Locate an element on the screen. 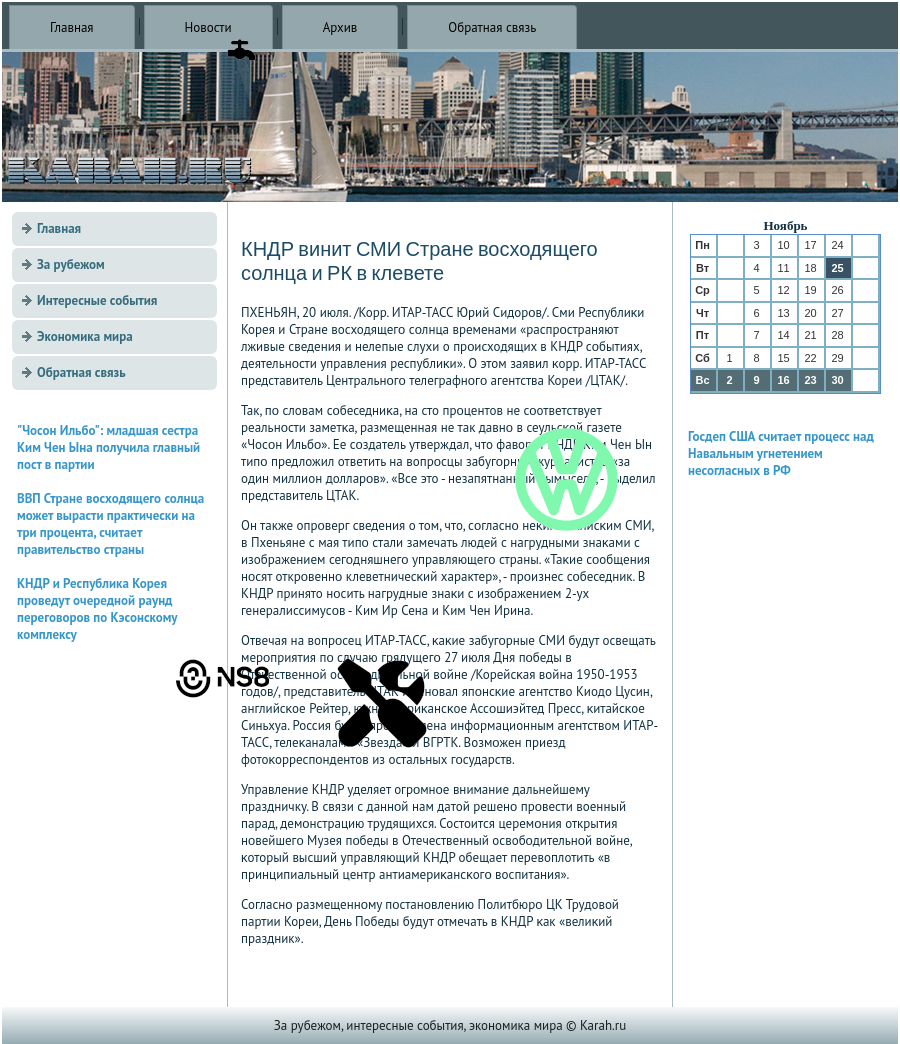 This screenshot has width=900, height=1044. access settings or configuration options is located at coordinates (382, 703).